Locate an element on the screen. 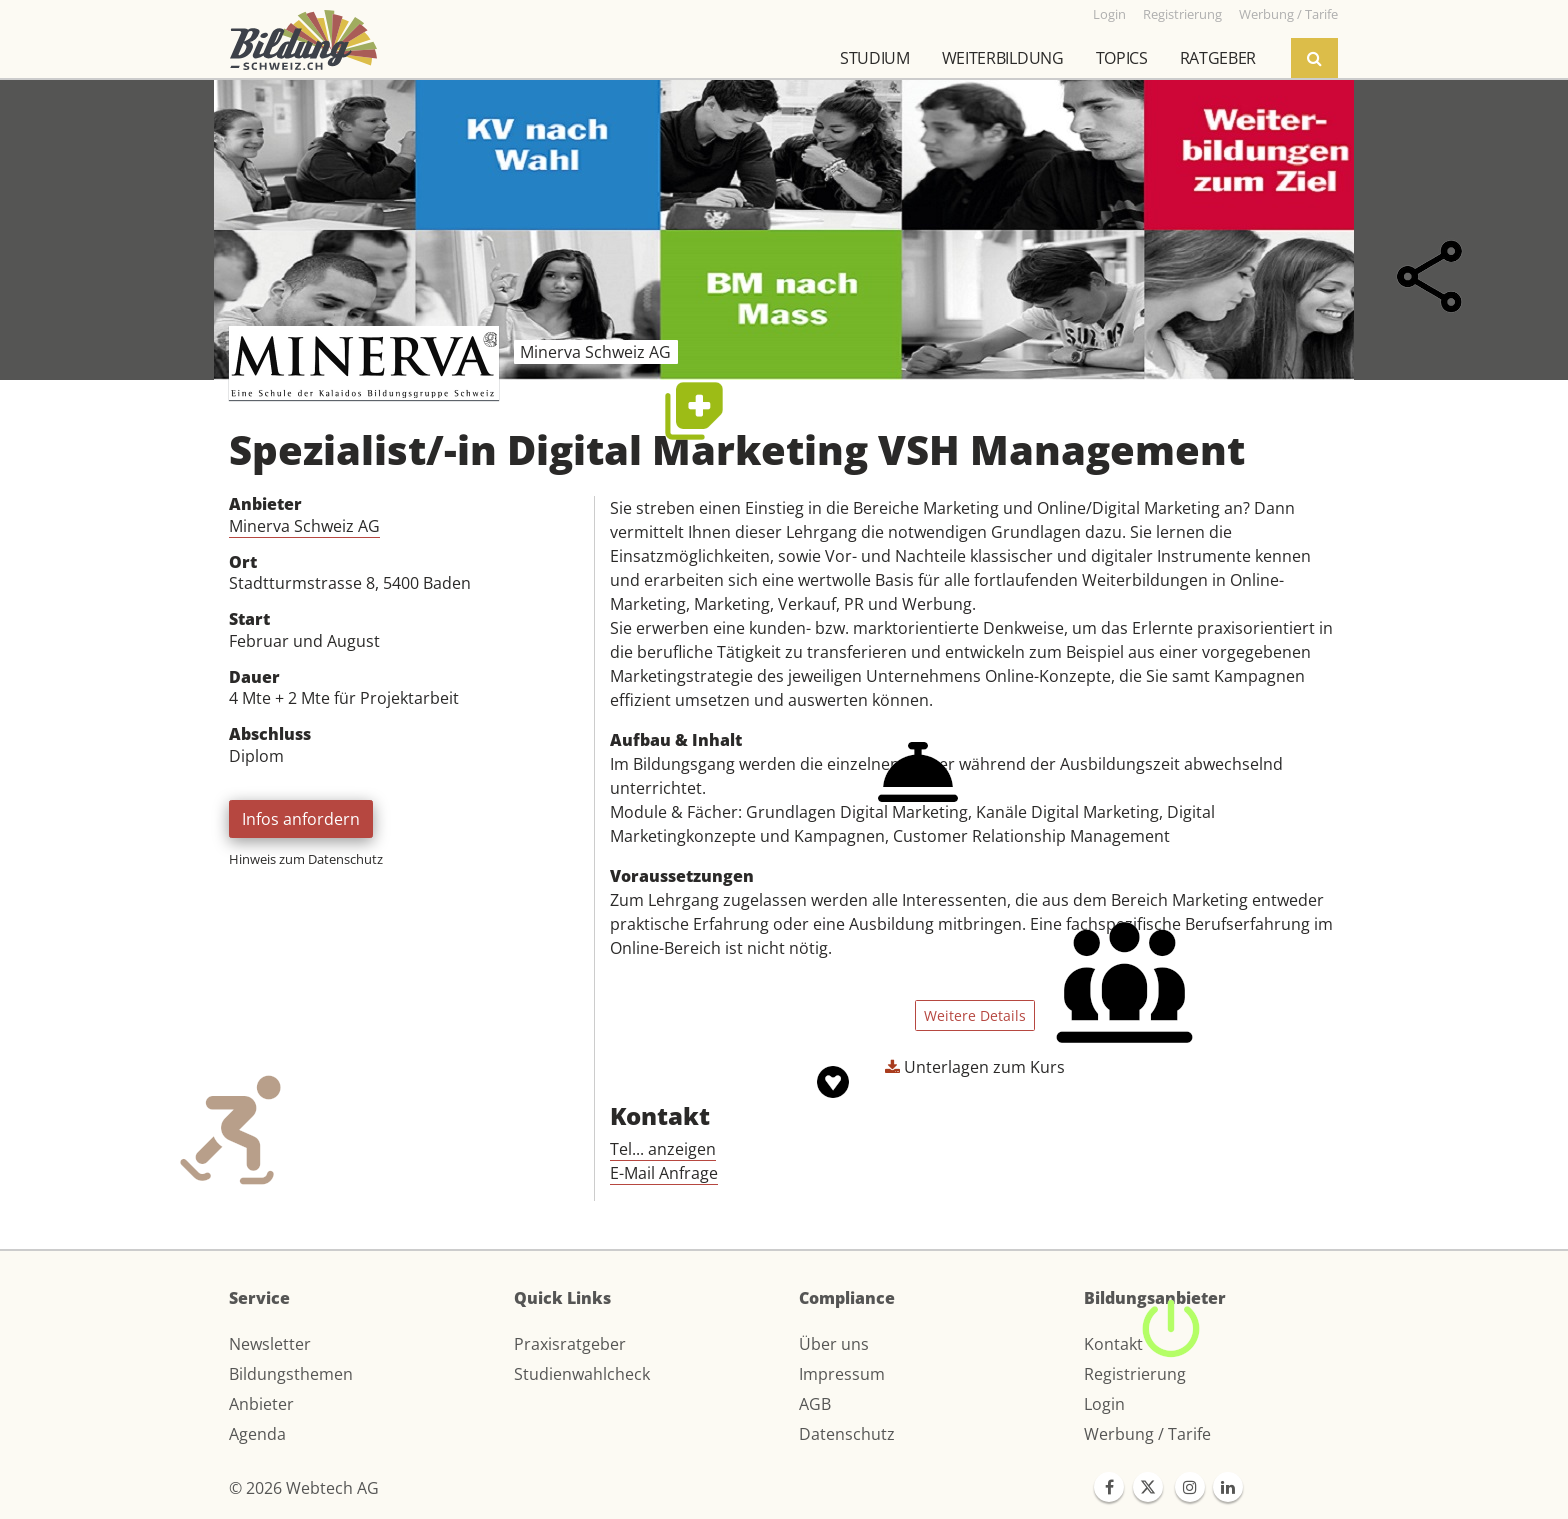 The height and width of the screenshot is (1519, 1568). turn device on or off is located at coordinates (1171, 1329).